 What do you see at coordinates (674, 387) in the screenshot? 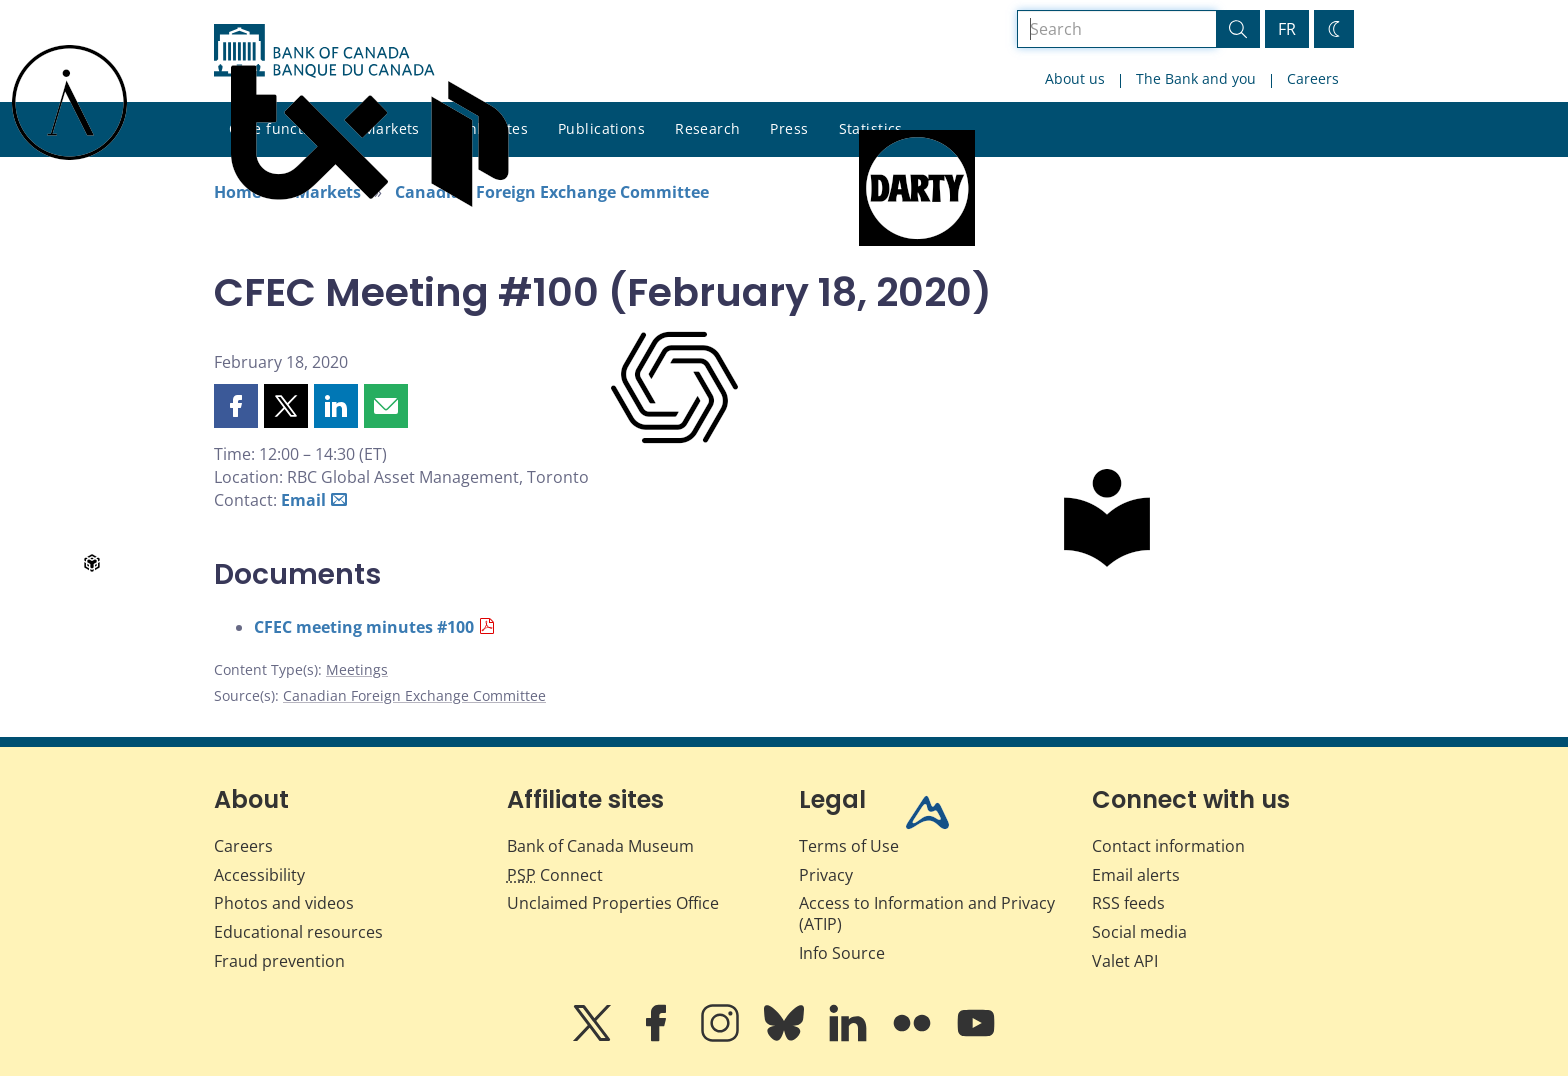
I see `plume app or service logo` at bounding box center [674, 387].